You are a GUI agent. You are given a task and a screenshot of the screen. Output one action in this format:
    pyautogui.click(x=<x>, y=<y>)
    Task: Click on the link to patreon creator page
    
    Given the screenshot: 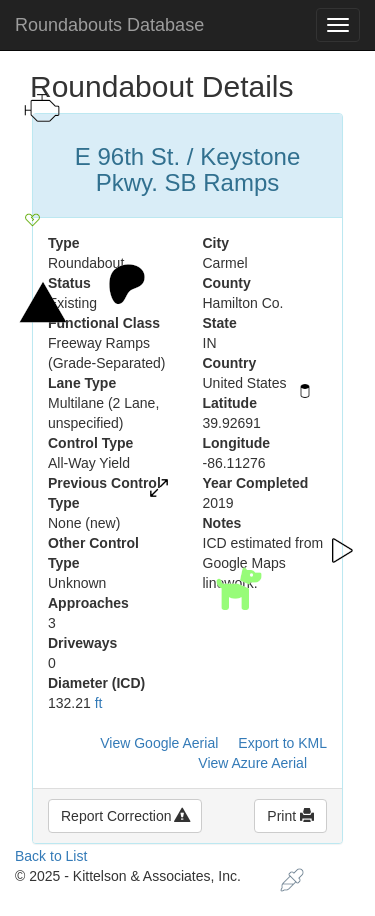 What is the action you would take?
    pyautogui.click(x=125, y=283)
    